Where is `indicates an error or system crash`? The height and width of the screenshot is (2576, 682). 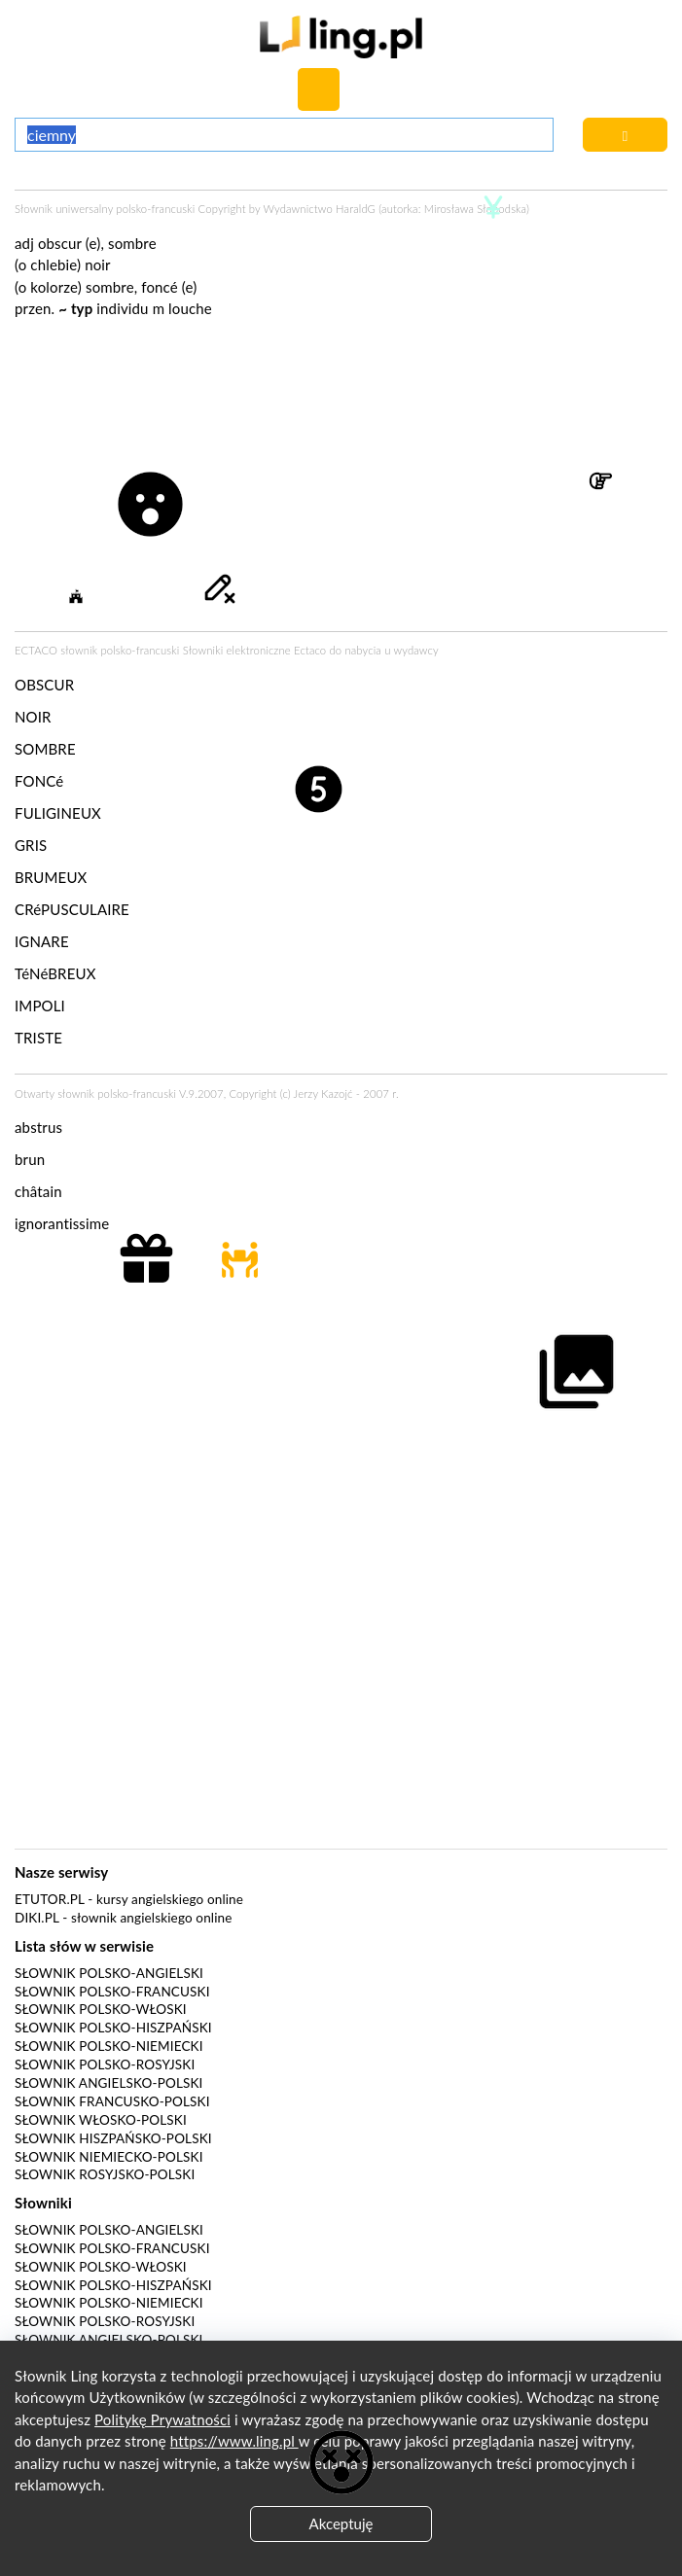
indicates an error or system crash is located at coordinates (341, 2462).